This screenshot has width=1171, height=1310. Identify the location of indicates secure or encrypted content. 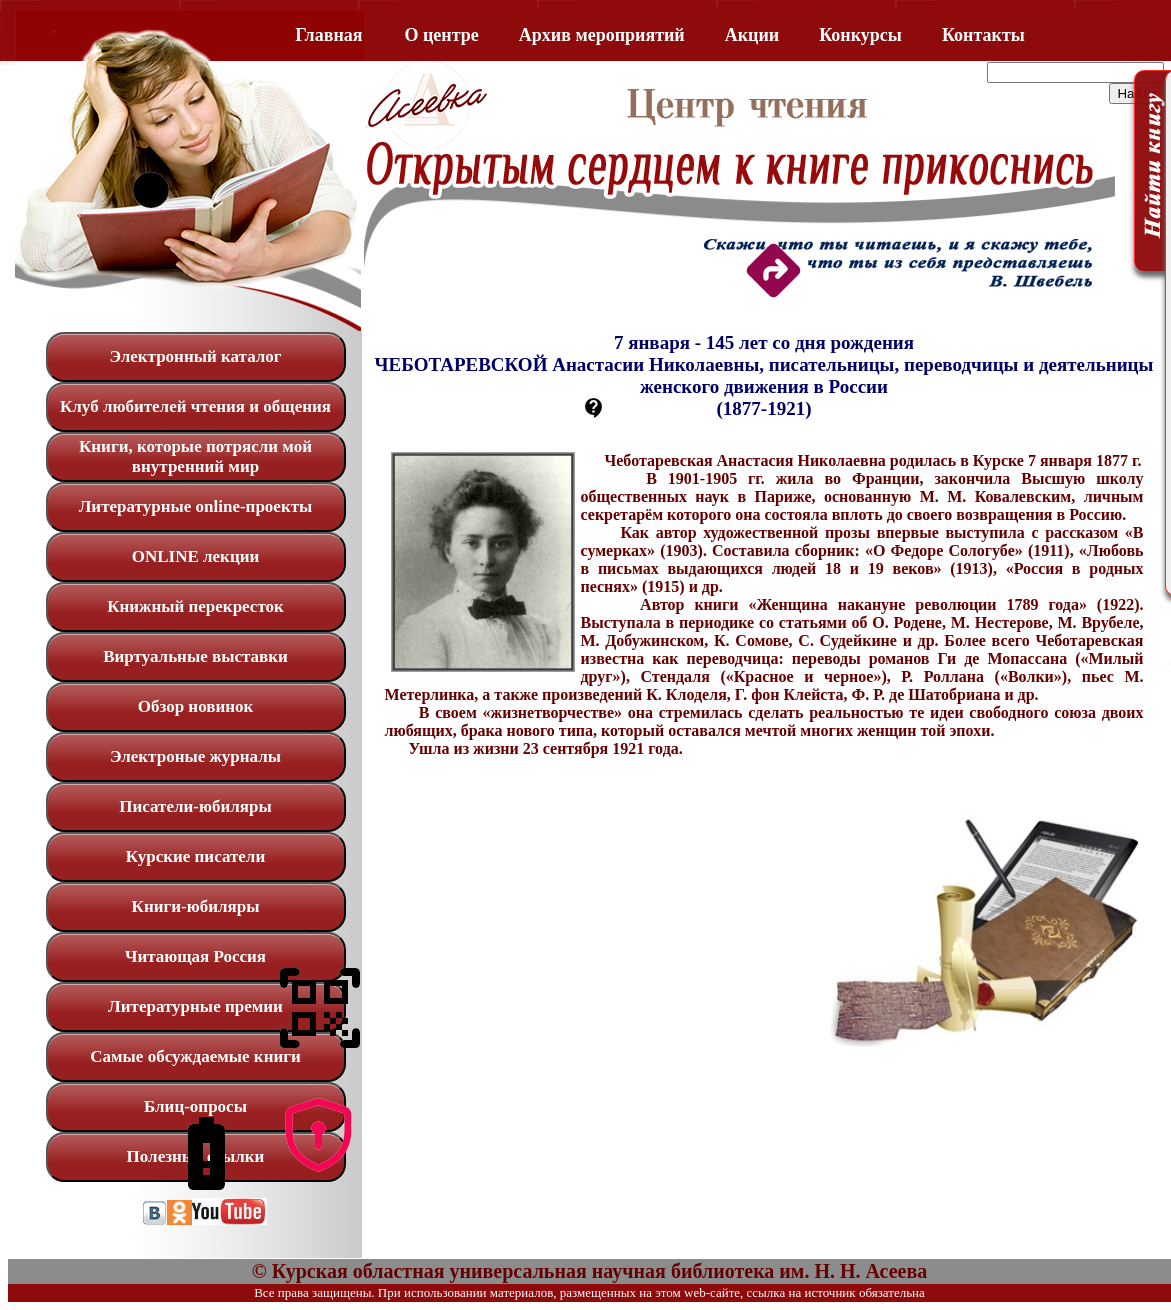
(318, 1135).